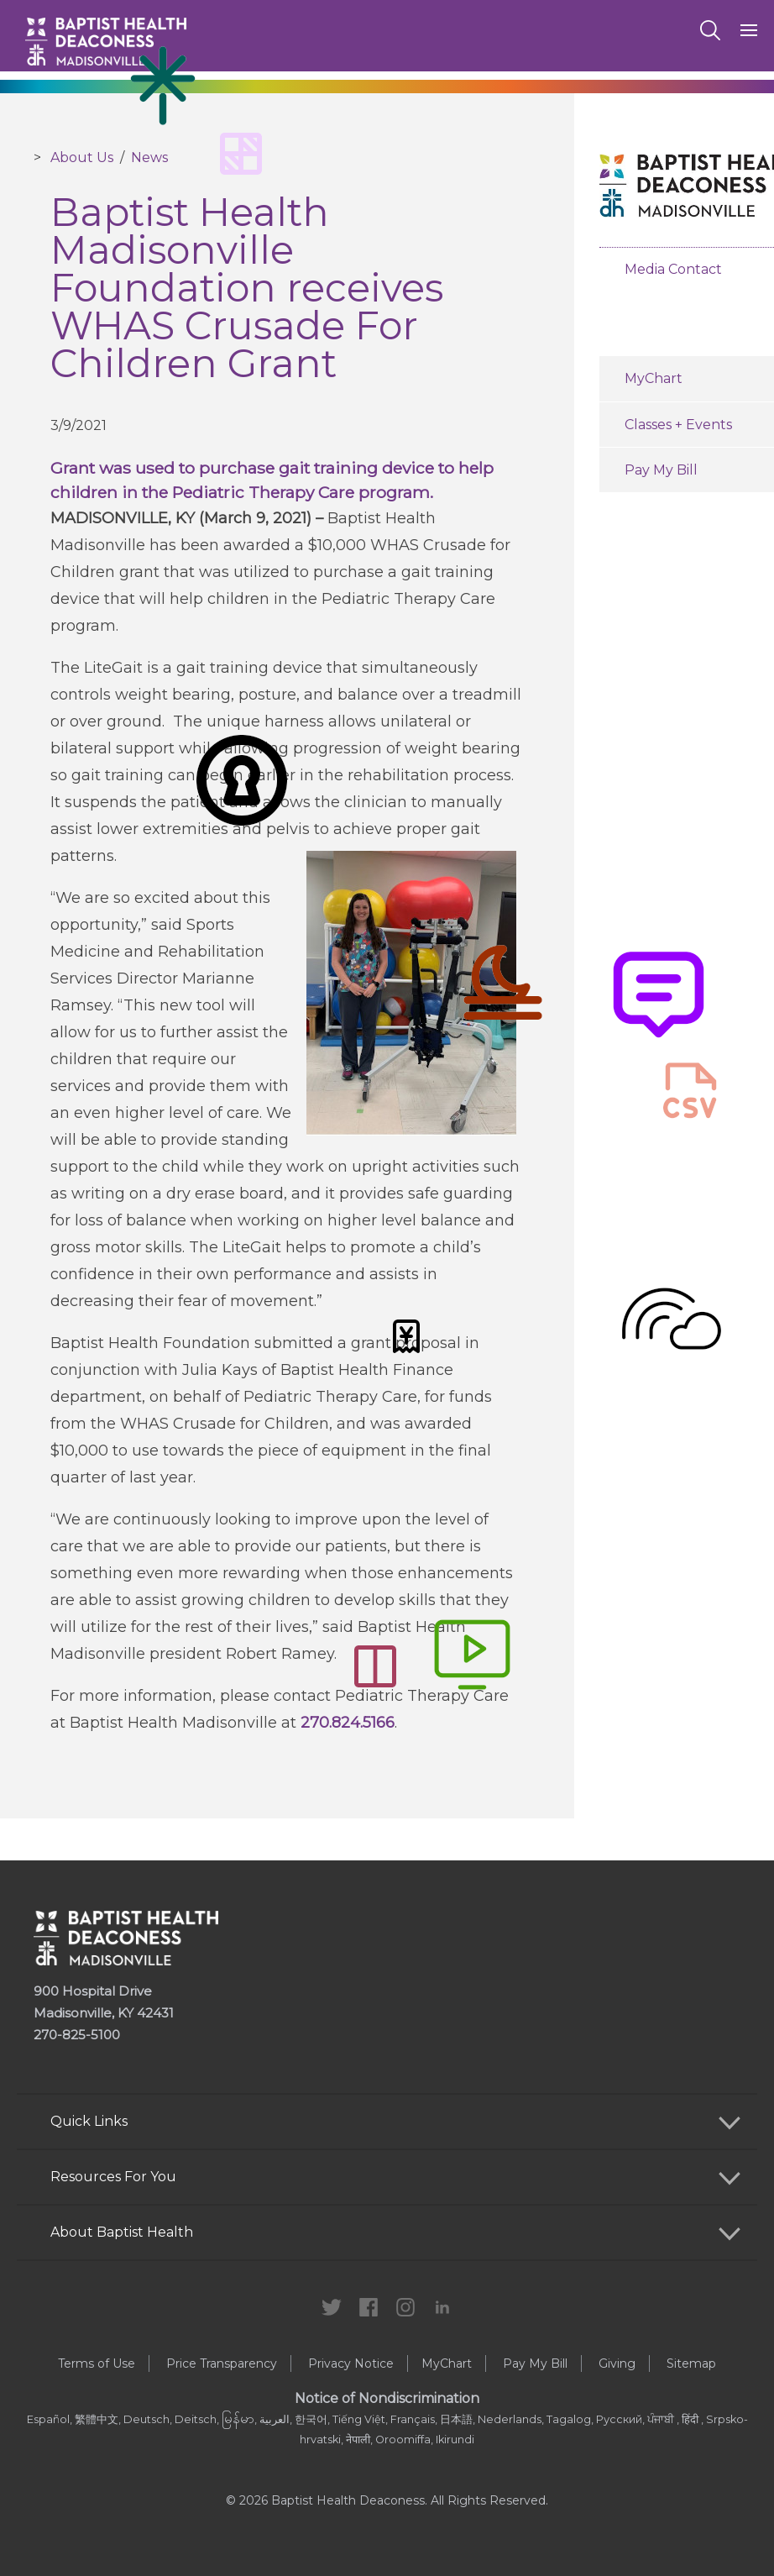 The height and width of the screenshot is (2576, 774). I want to click on play video on desktop display, so click(472, 1651).